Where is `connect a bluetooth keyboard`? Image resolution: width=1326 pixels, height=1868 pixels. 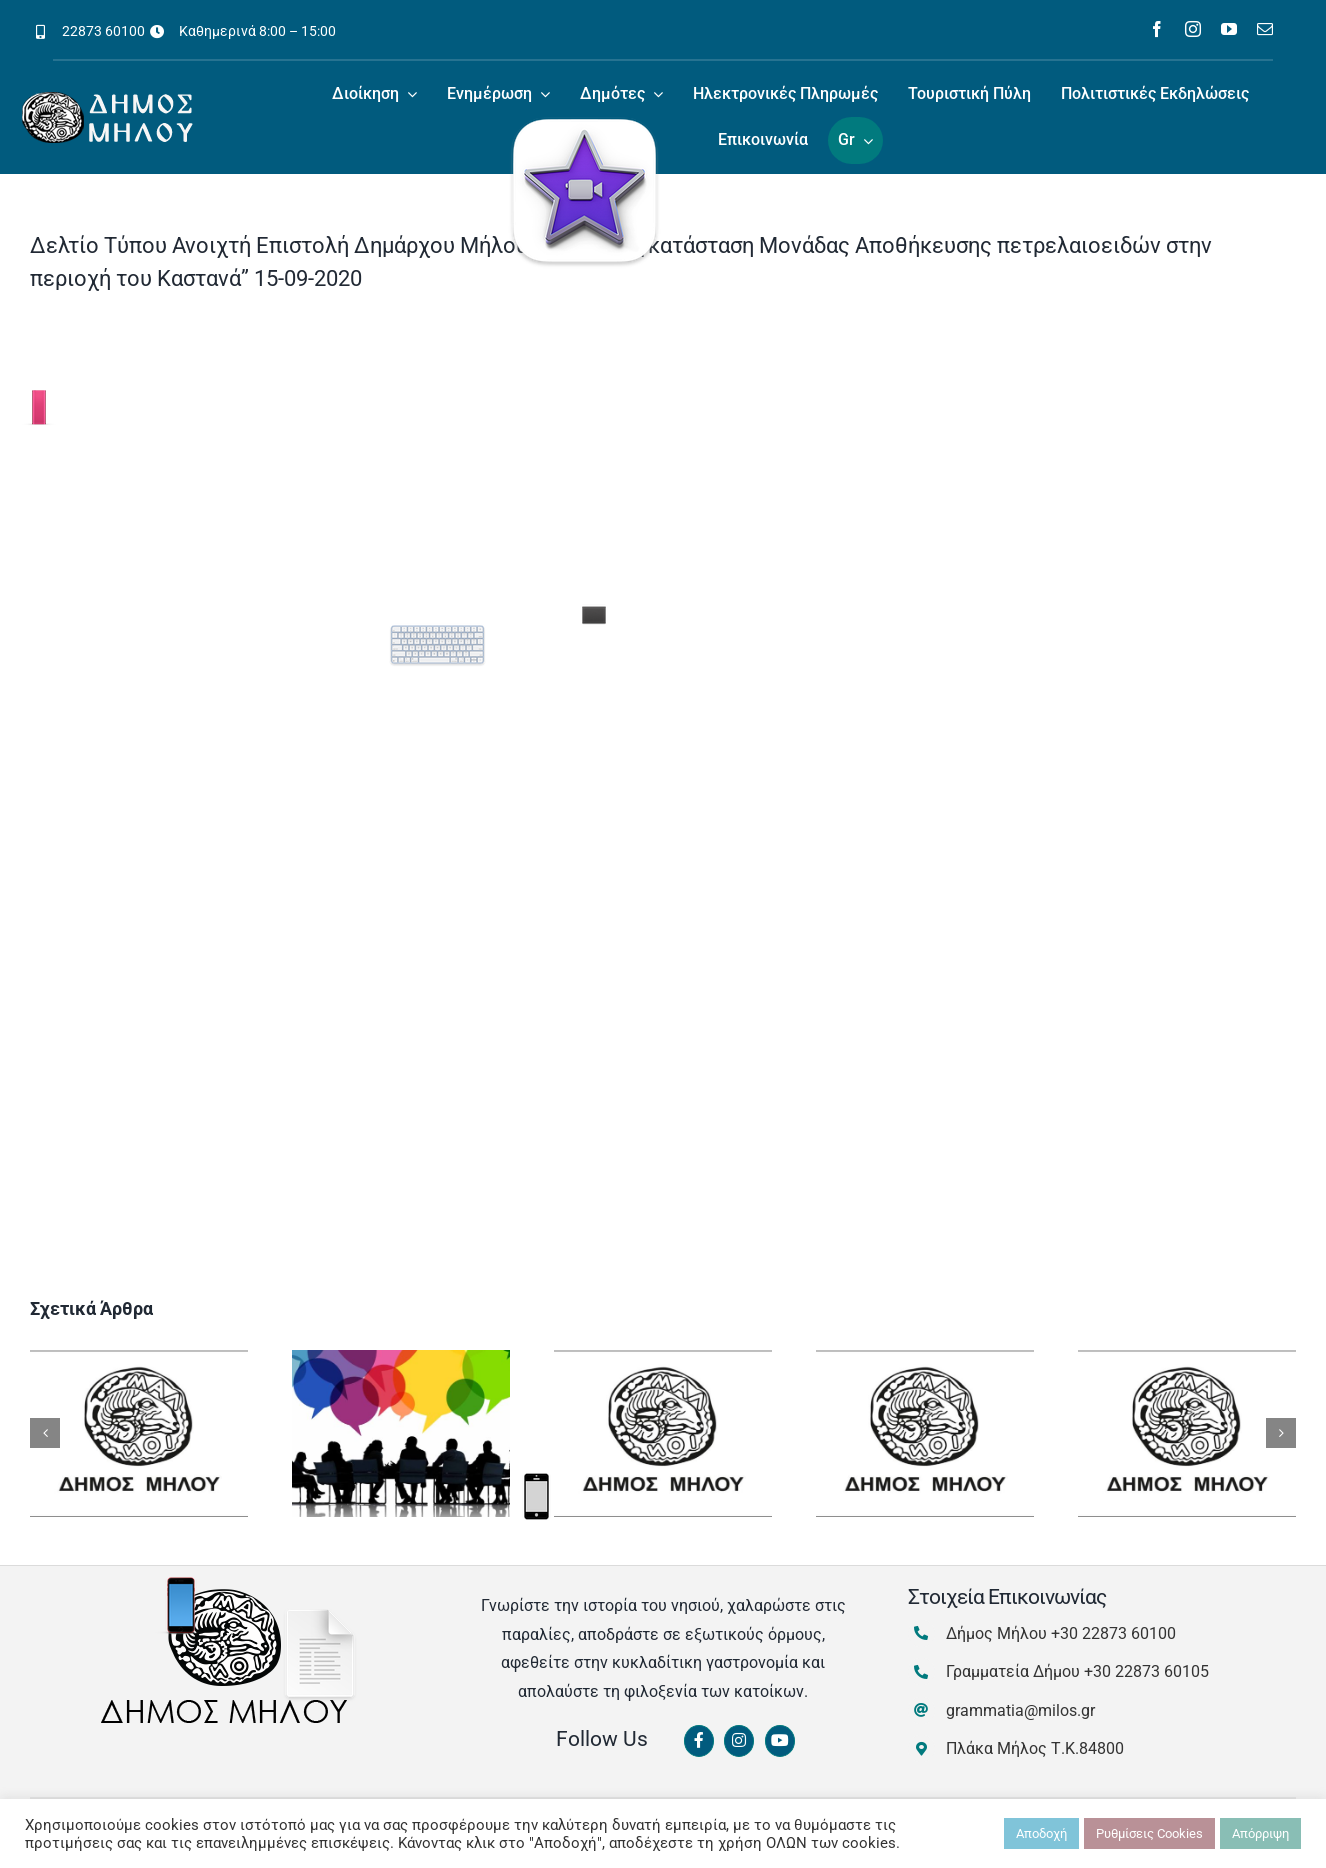
connect a bluetooth keyboard is located at coordinates (437, 644).